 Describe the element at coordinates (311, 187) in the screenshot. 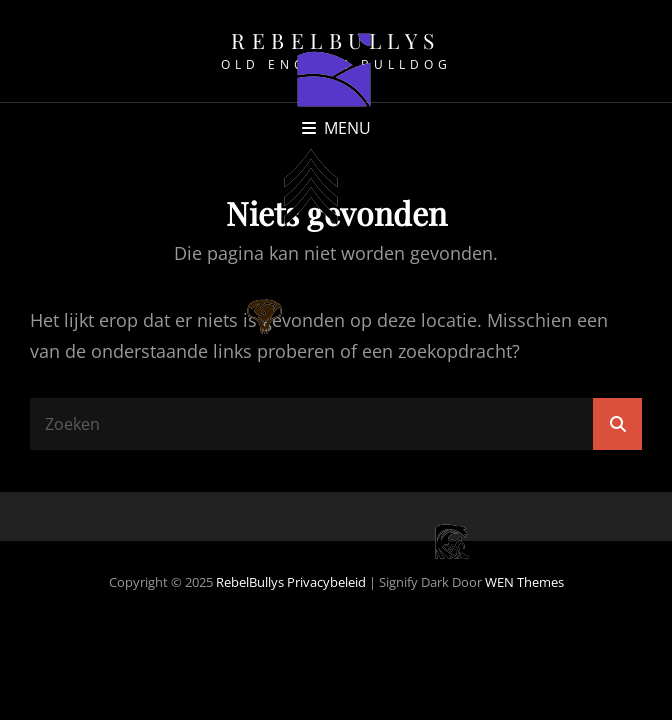

I see `indicates sergeant rank or military status` at that location.